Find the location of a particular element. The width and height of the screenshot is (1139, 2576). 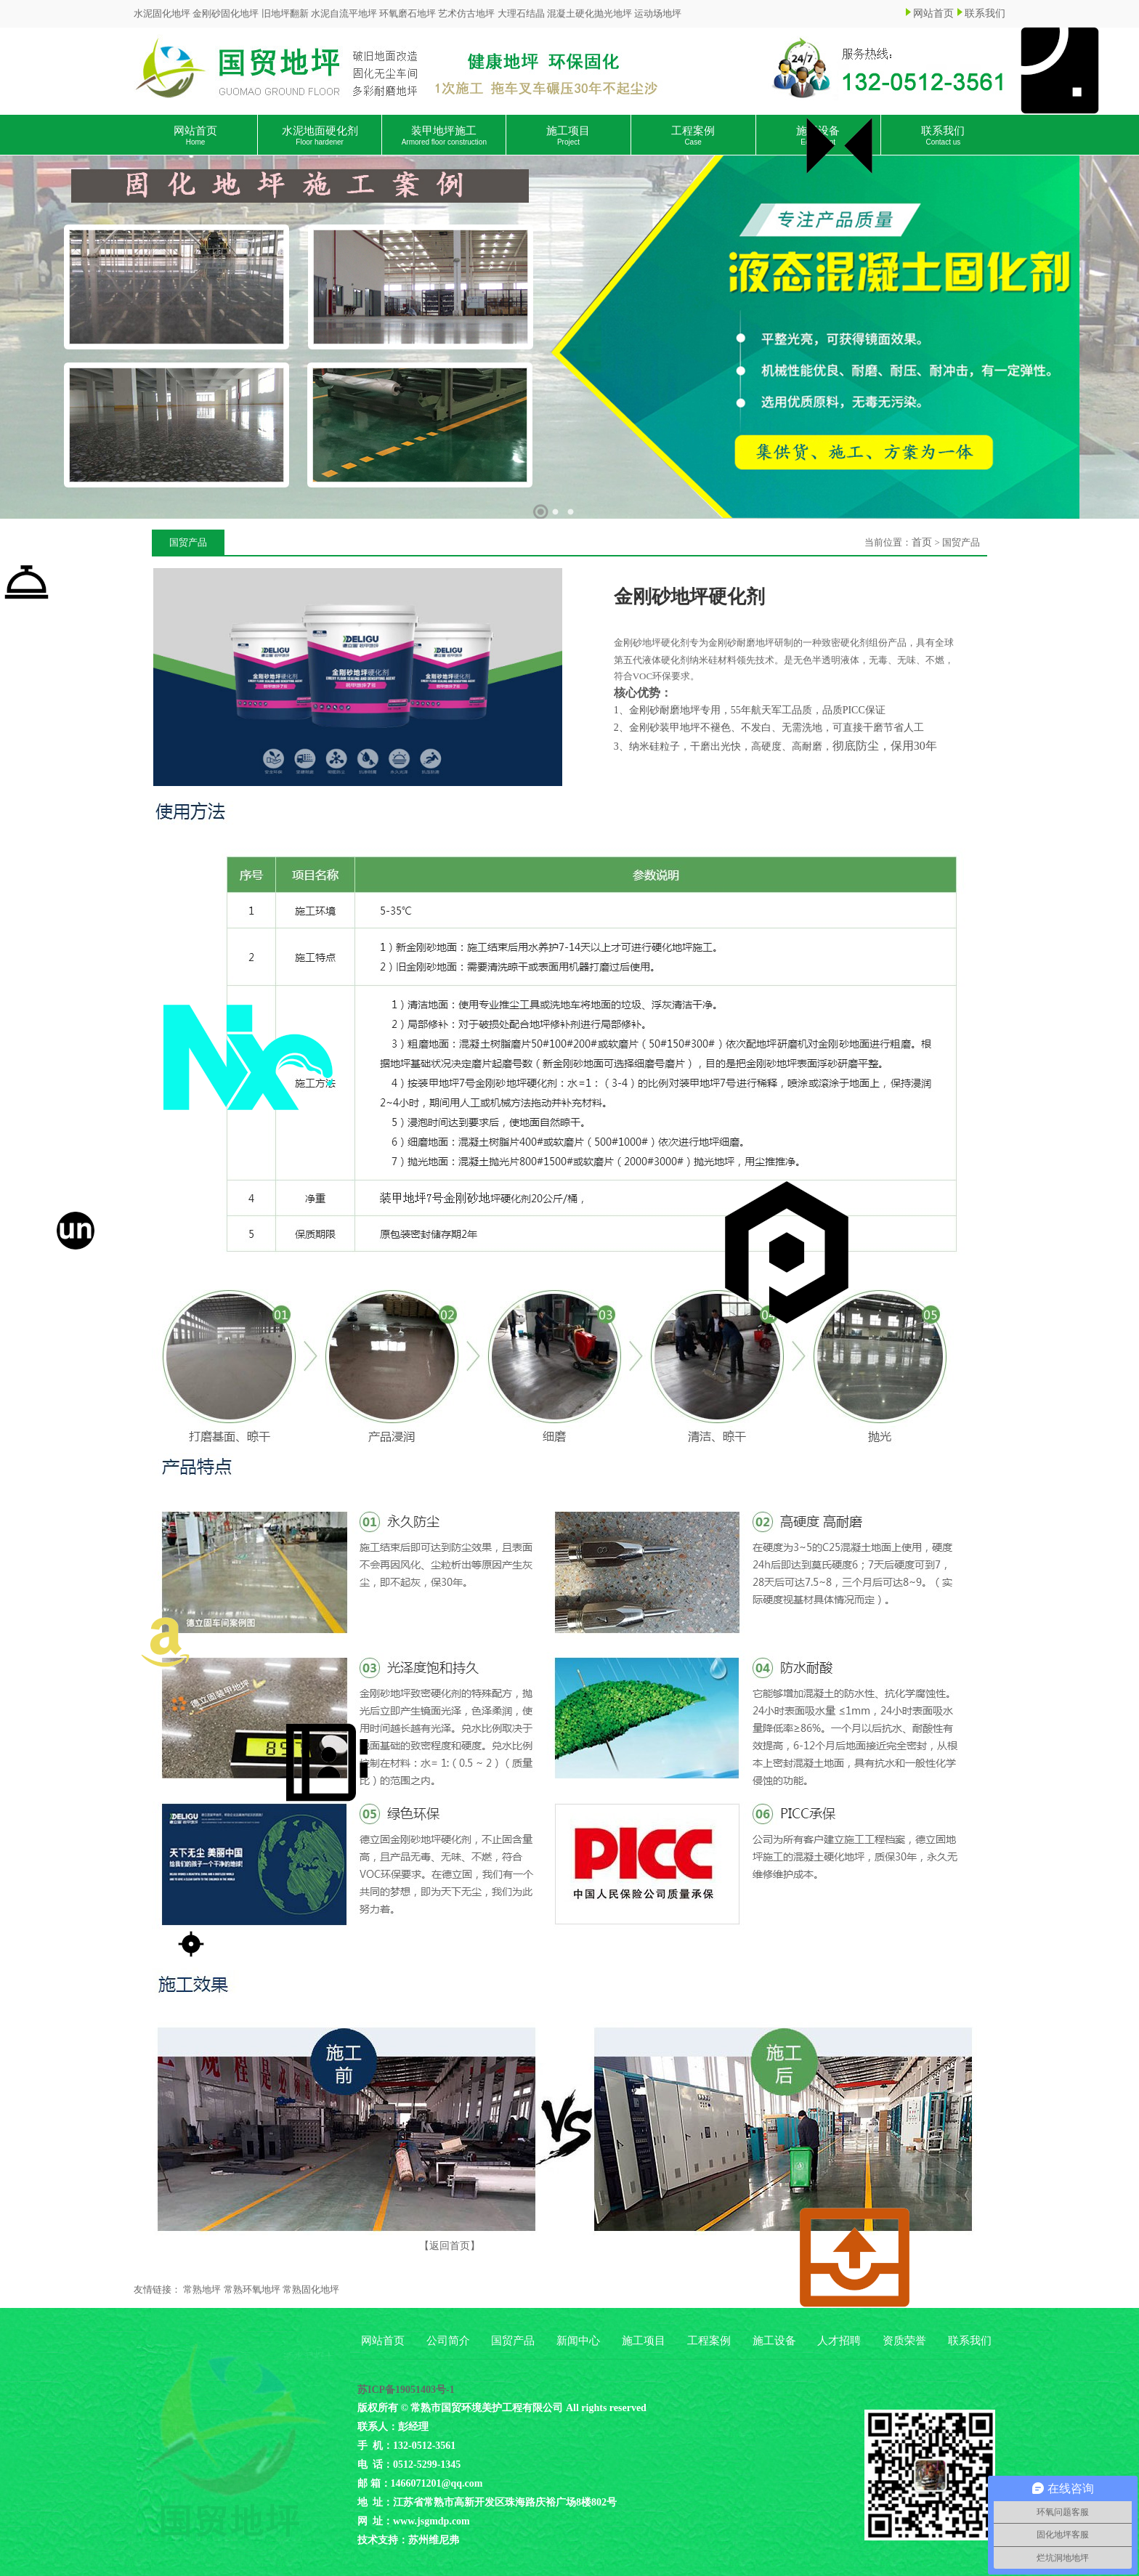

access local storage or hard drive is located at coordinates (1060, 70).